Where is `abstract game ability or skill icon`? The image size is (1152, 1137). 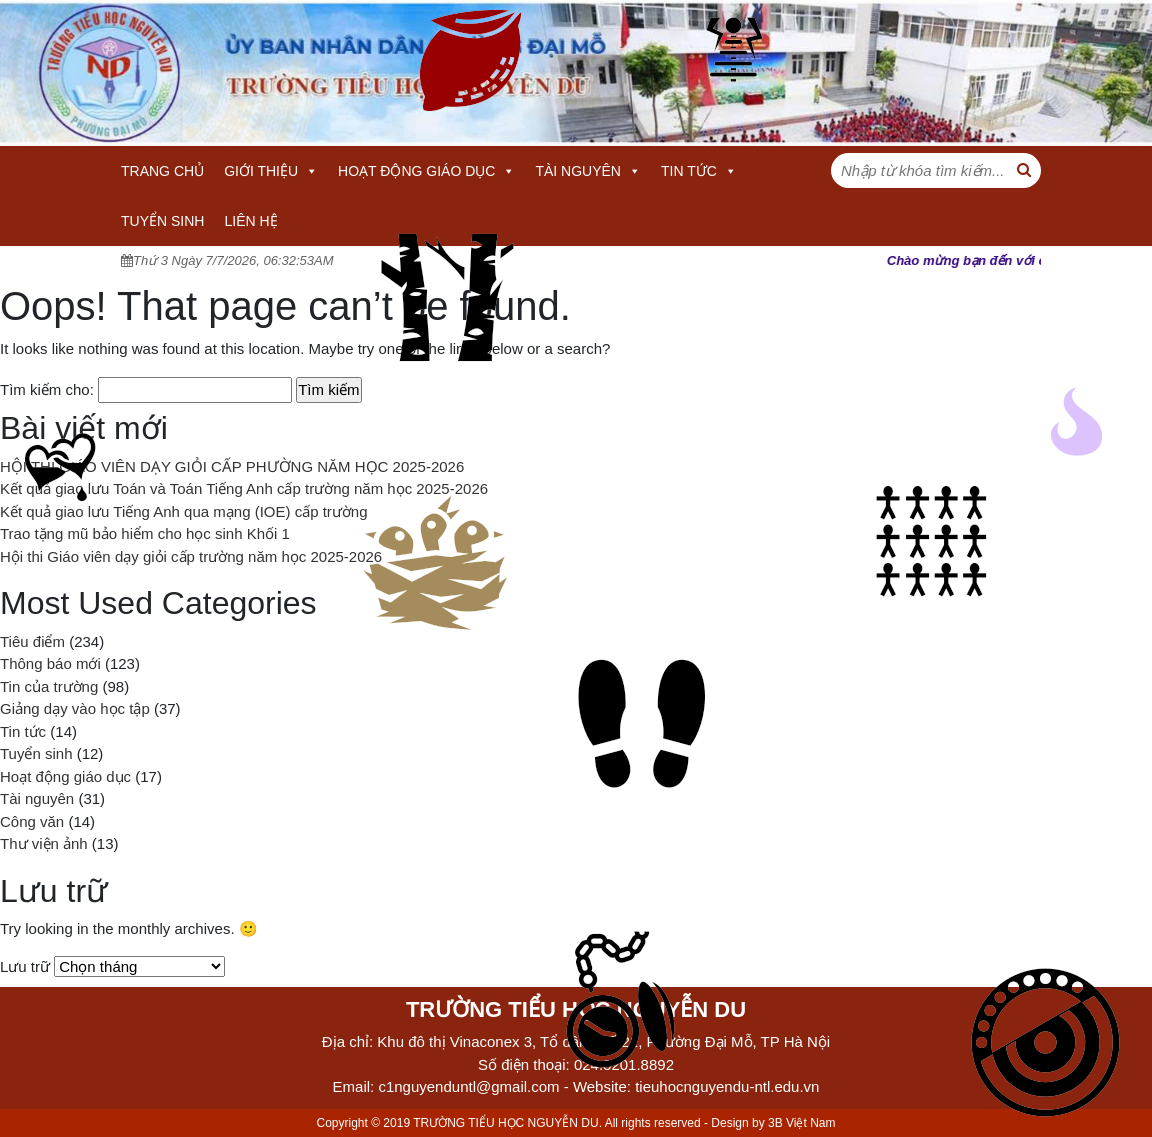 abstract game ability or skill icon is located at coordinates (1045, 1042).